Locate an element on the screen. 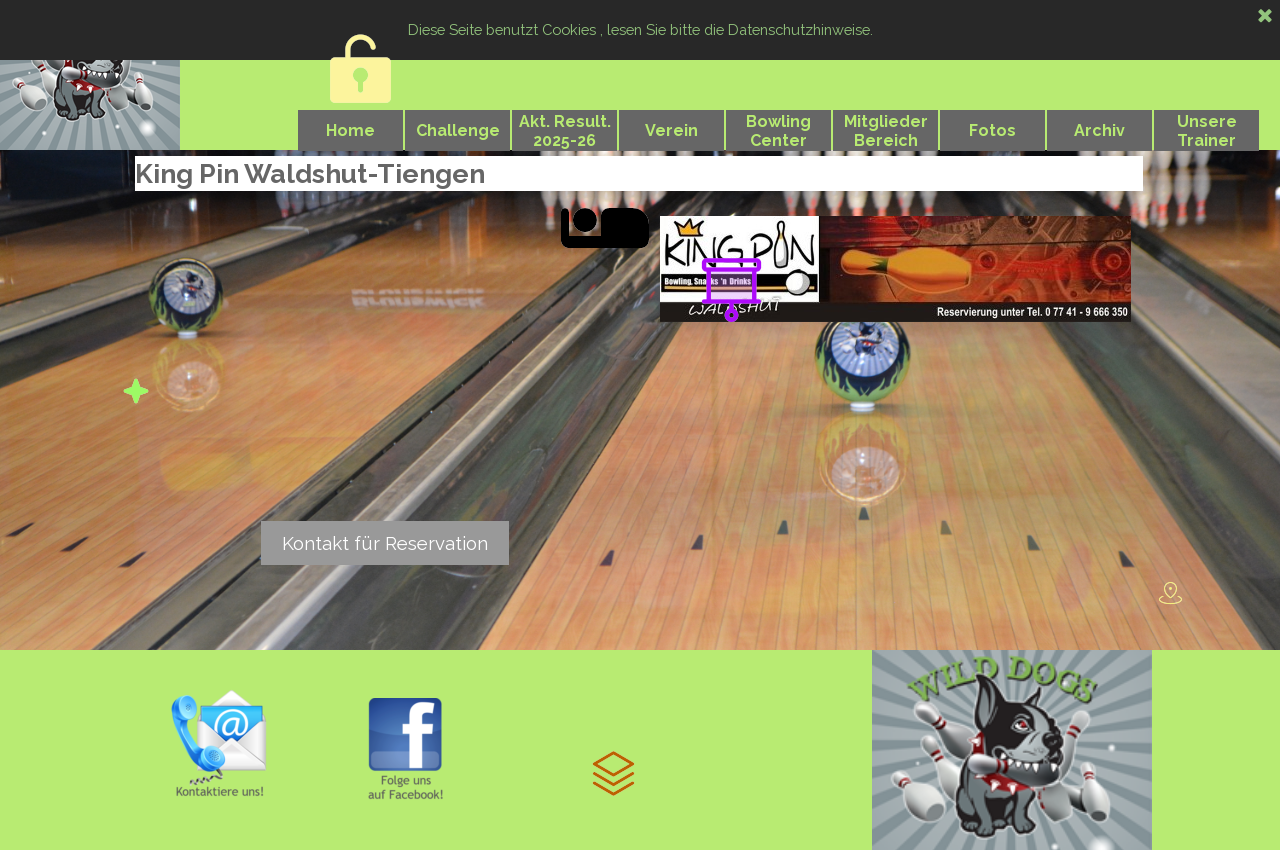 Image resolution: width=1280 pixels, height=850 pixels. unlocked or unsecured state is located at coordinates (360, 72).